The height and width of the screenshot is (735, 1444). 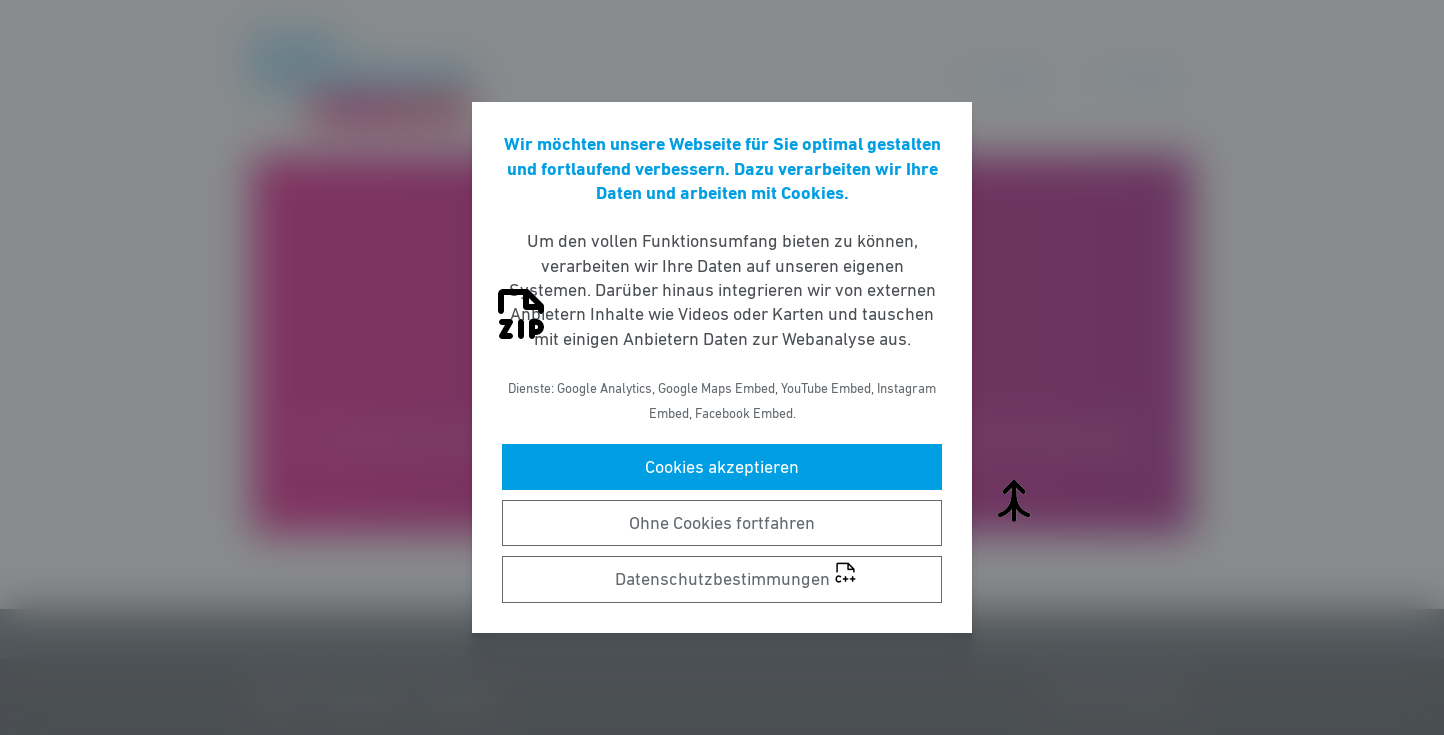 I want to click on compress files into a zip archive, so click(x=521, y=316).